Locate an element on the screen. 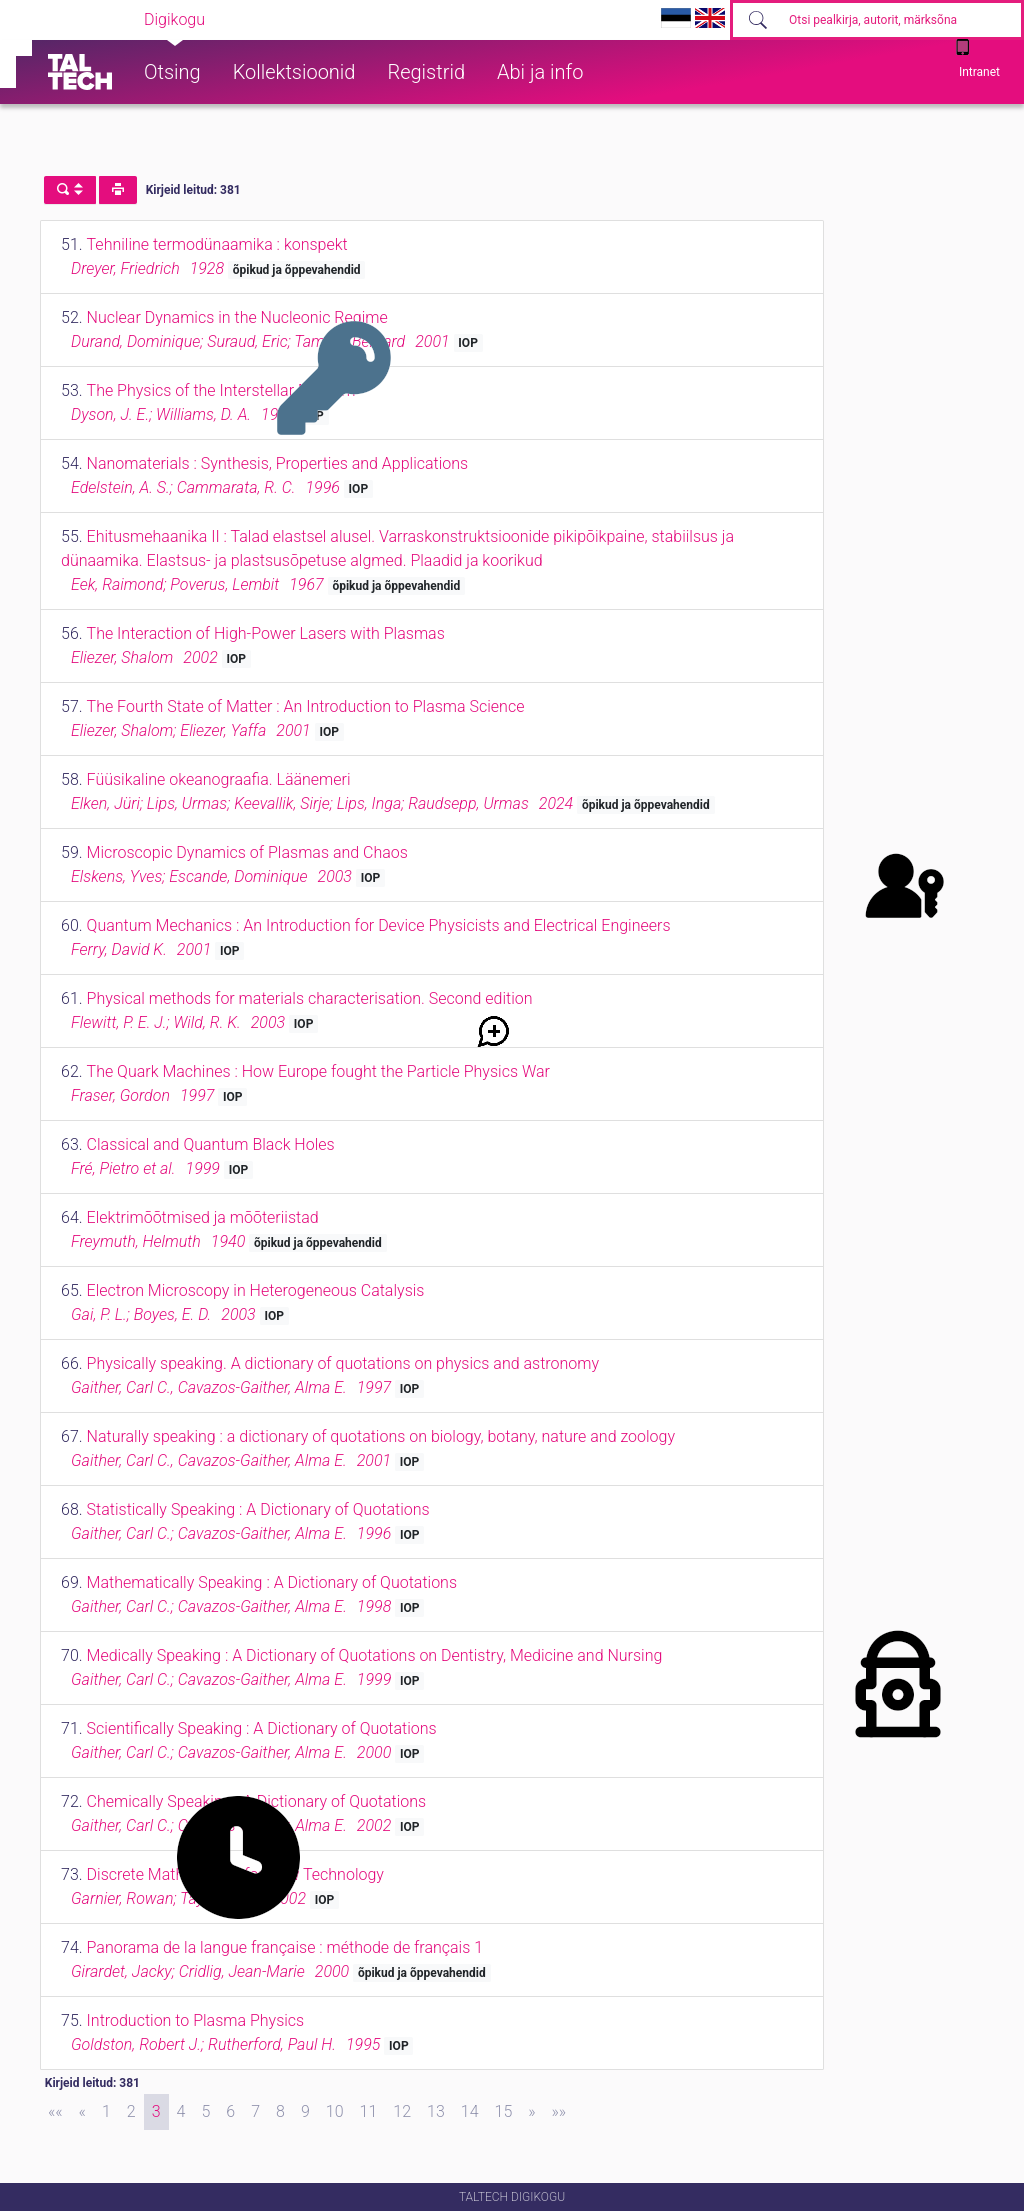 Image resolution: width=1024 pixels, height=2211 pixels. indicates fire safety equipment location is located at coordinates (898, 1684).